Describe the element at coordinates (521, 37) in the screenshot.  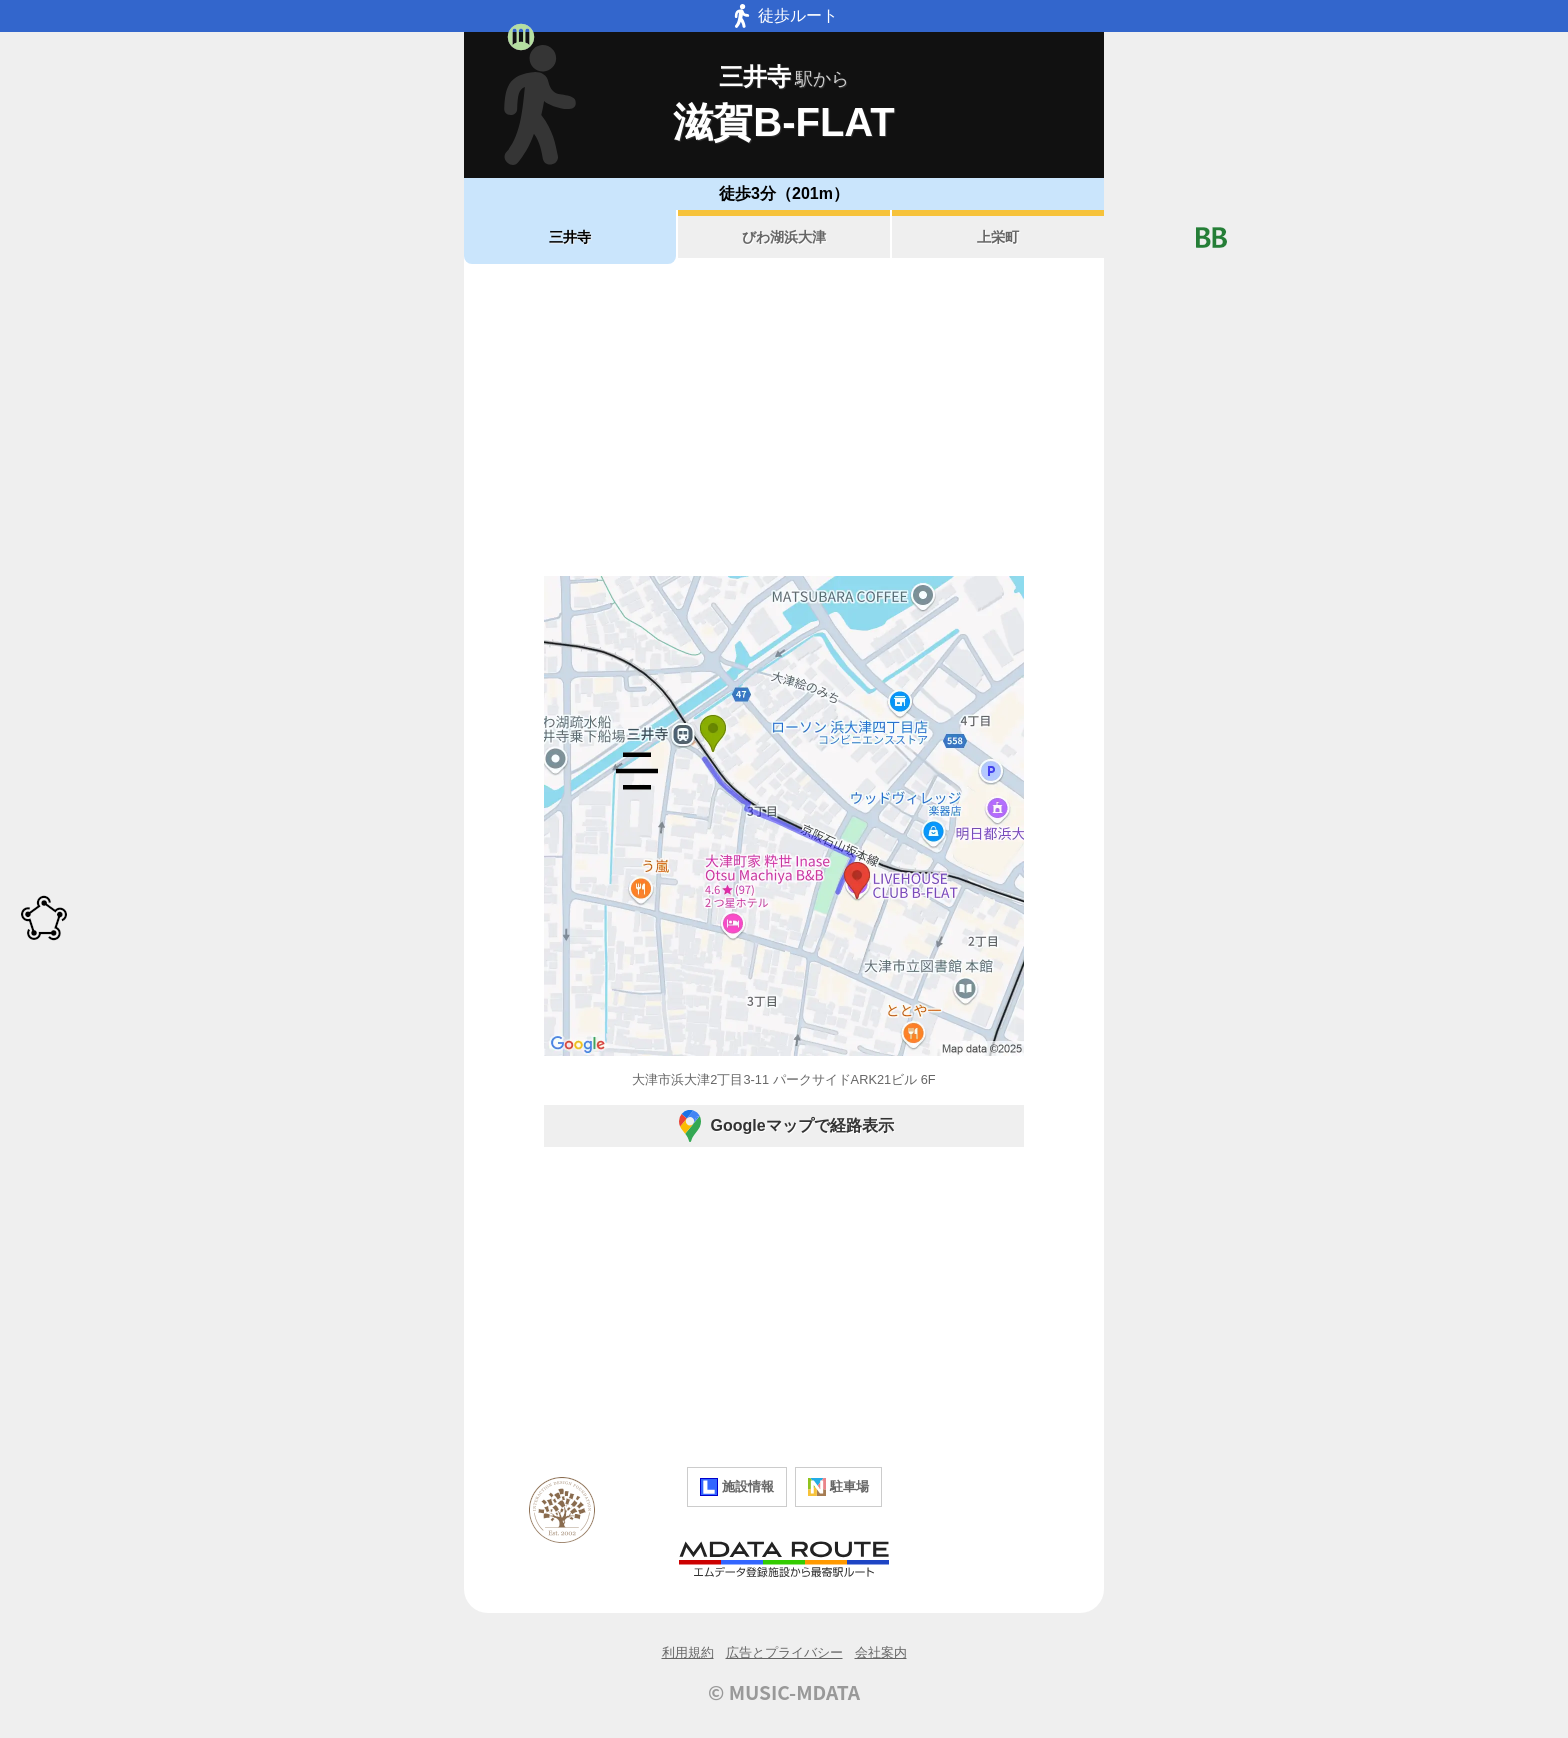
I see `mizuni brand logo` at that location.